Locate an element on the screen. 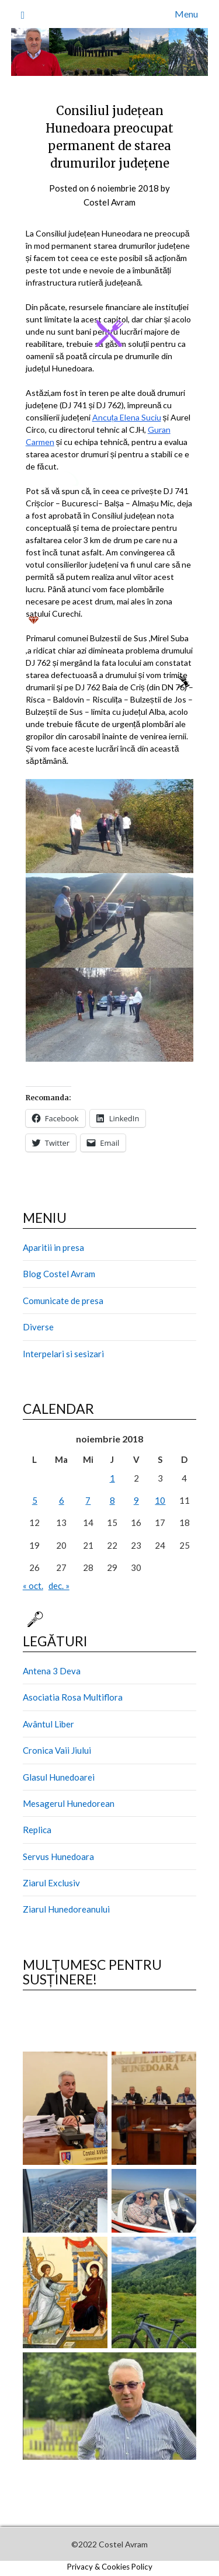 The image size is (219, 2576). indicates premium or diamond-tier membership status is located at coordinates (33, 620).